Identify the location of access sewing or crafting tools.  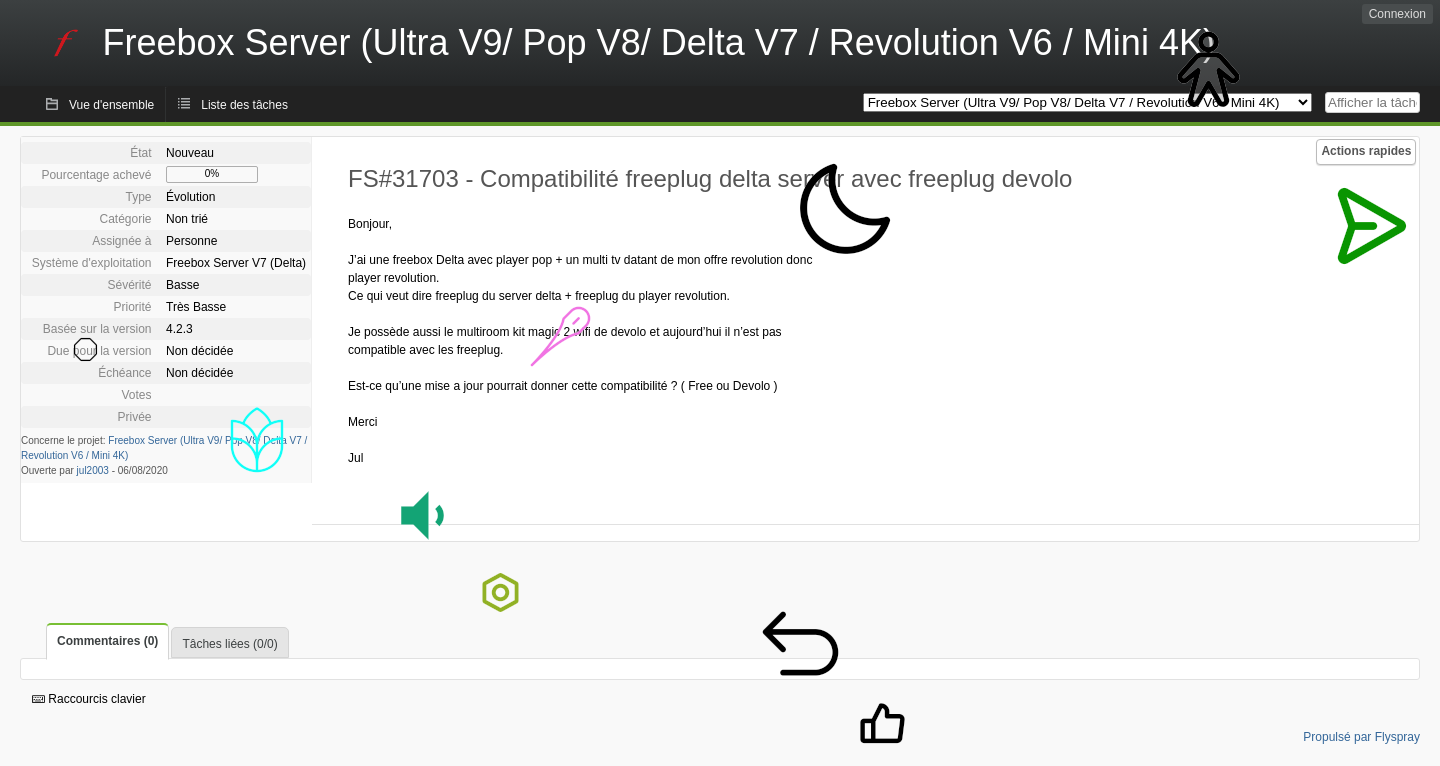
(560, 336).